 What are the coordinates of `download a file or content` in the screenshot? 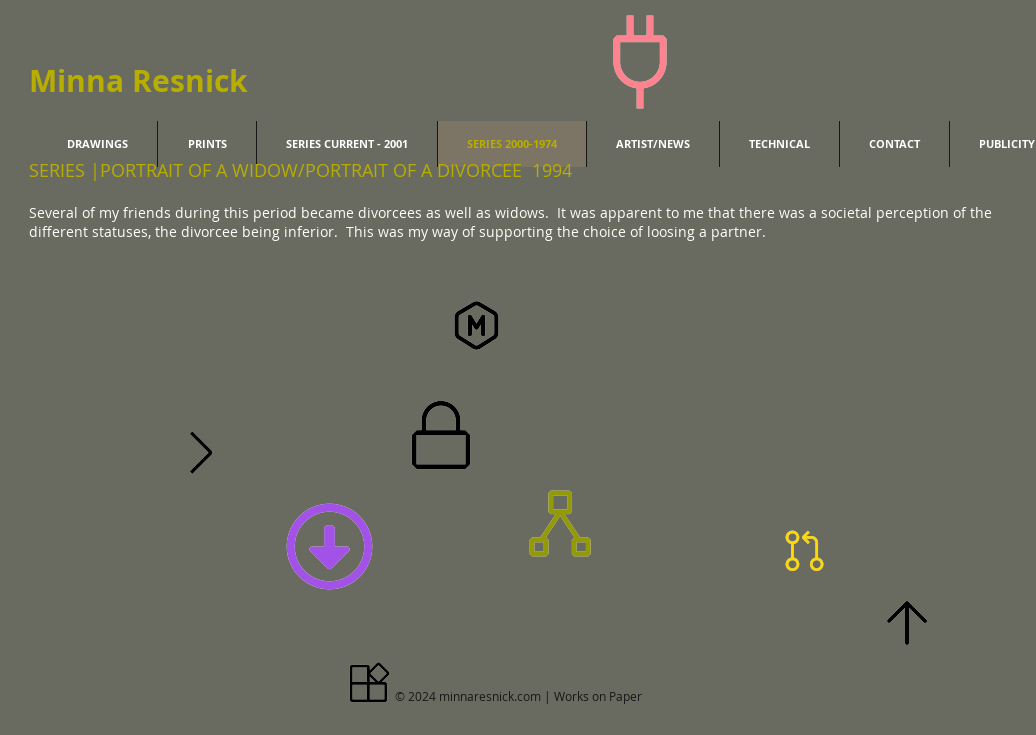 It's located at (329, 546).